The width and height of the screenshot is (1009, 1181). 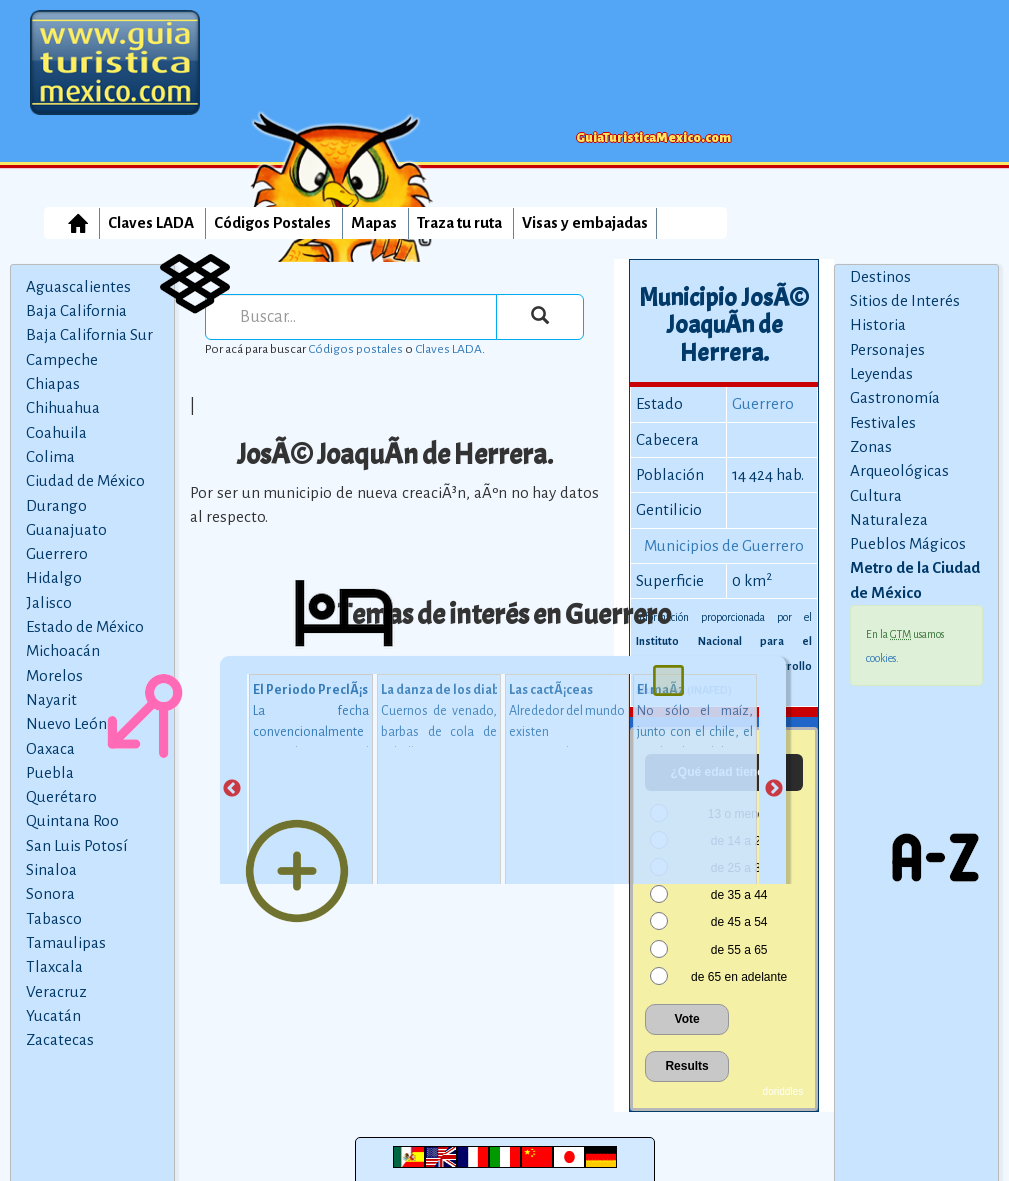 What do you see at coordinates (297, 871) in the screenshot?
I see `add a new item` at bounding box center [297, 871].